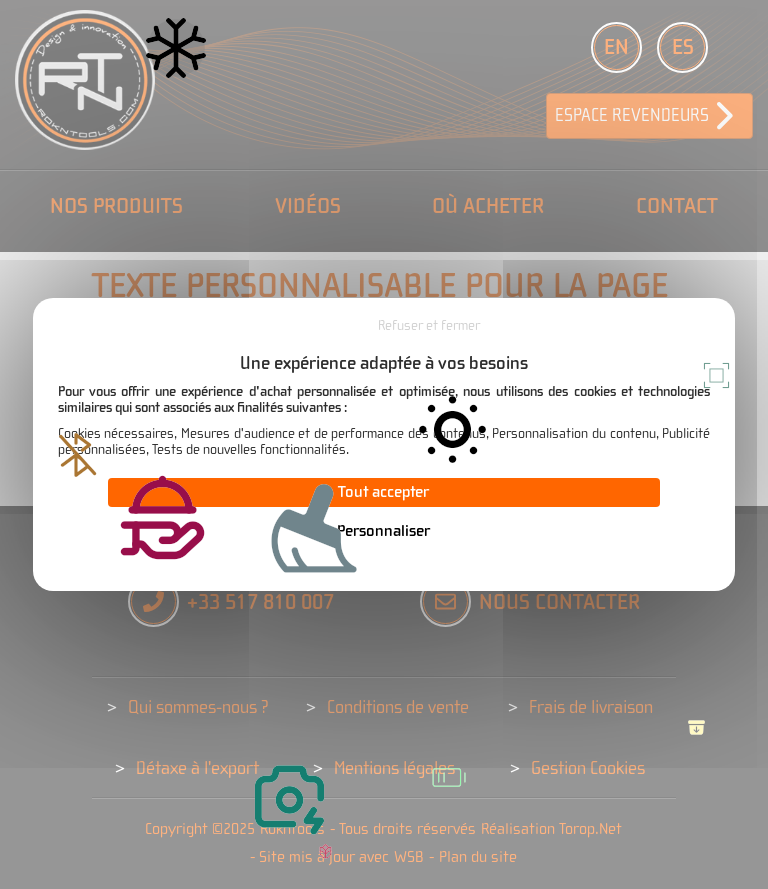 The height and width of the screenshot is (889, 768). I want to click on reduce screen brightness, so click(452, 429).